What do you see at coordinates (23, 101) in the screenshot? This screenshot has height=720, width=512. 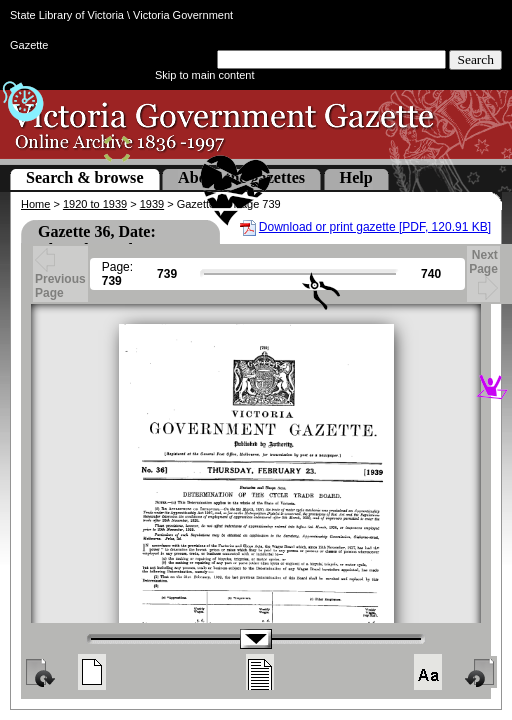 I see `indicates a timed event or countdown` at bounding box center [23, 101].